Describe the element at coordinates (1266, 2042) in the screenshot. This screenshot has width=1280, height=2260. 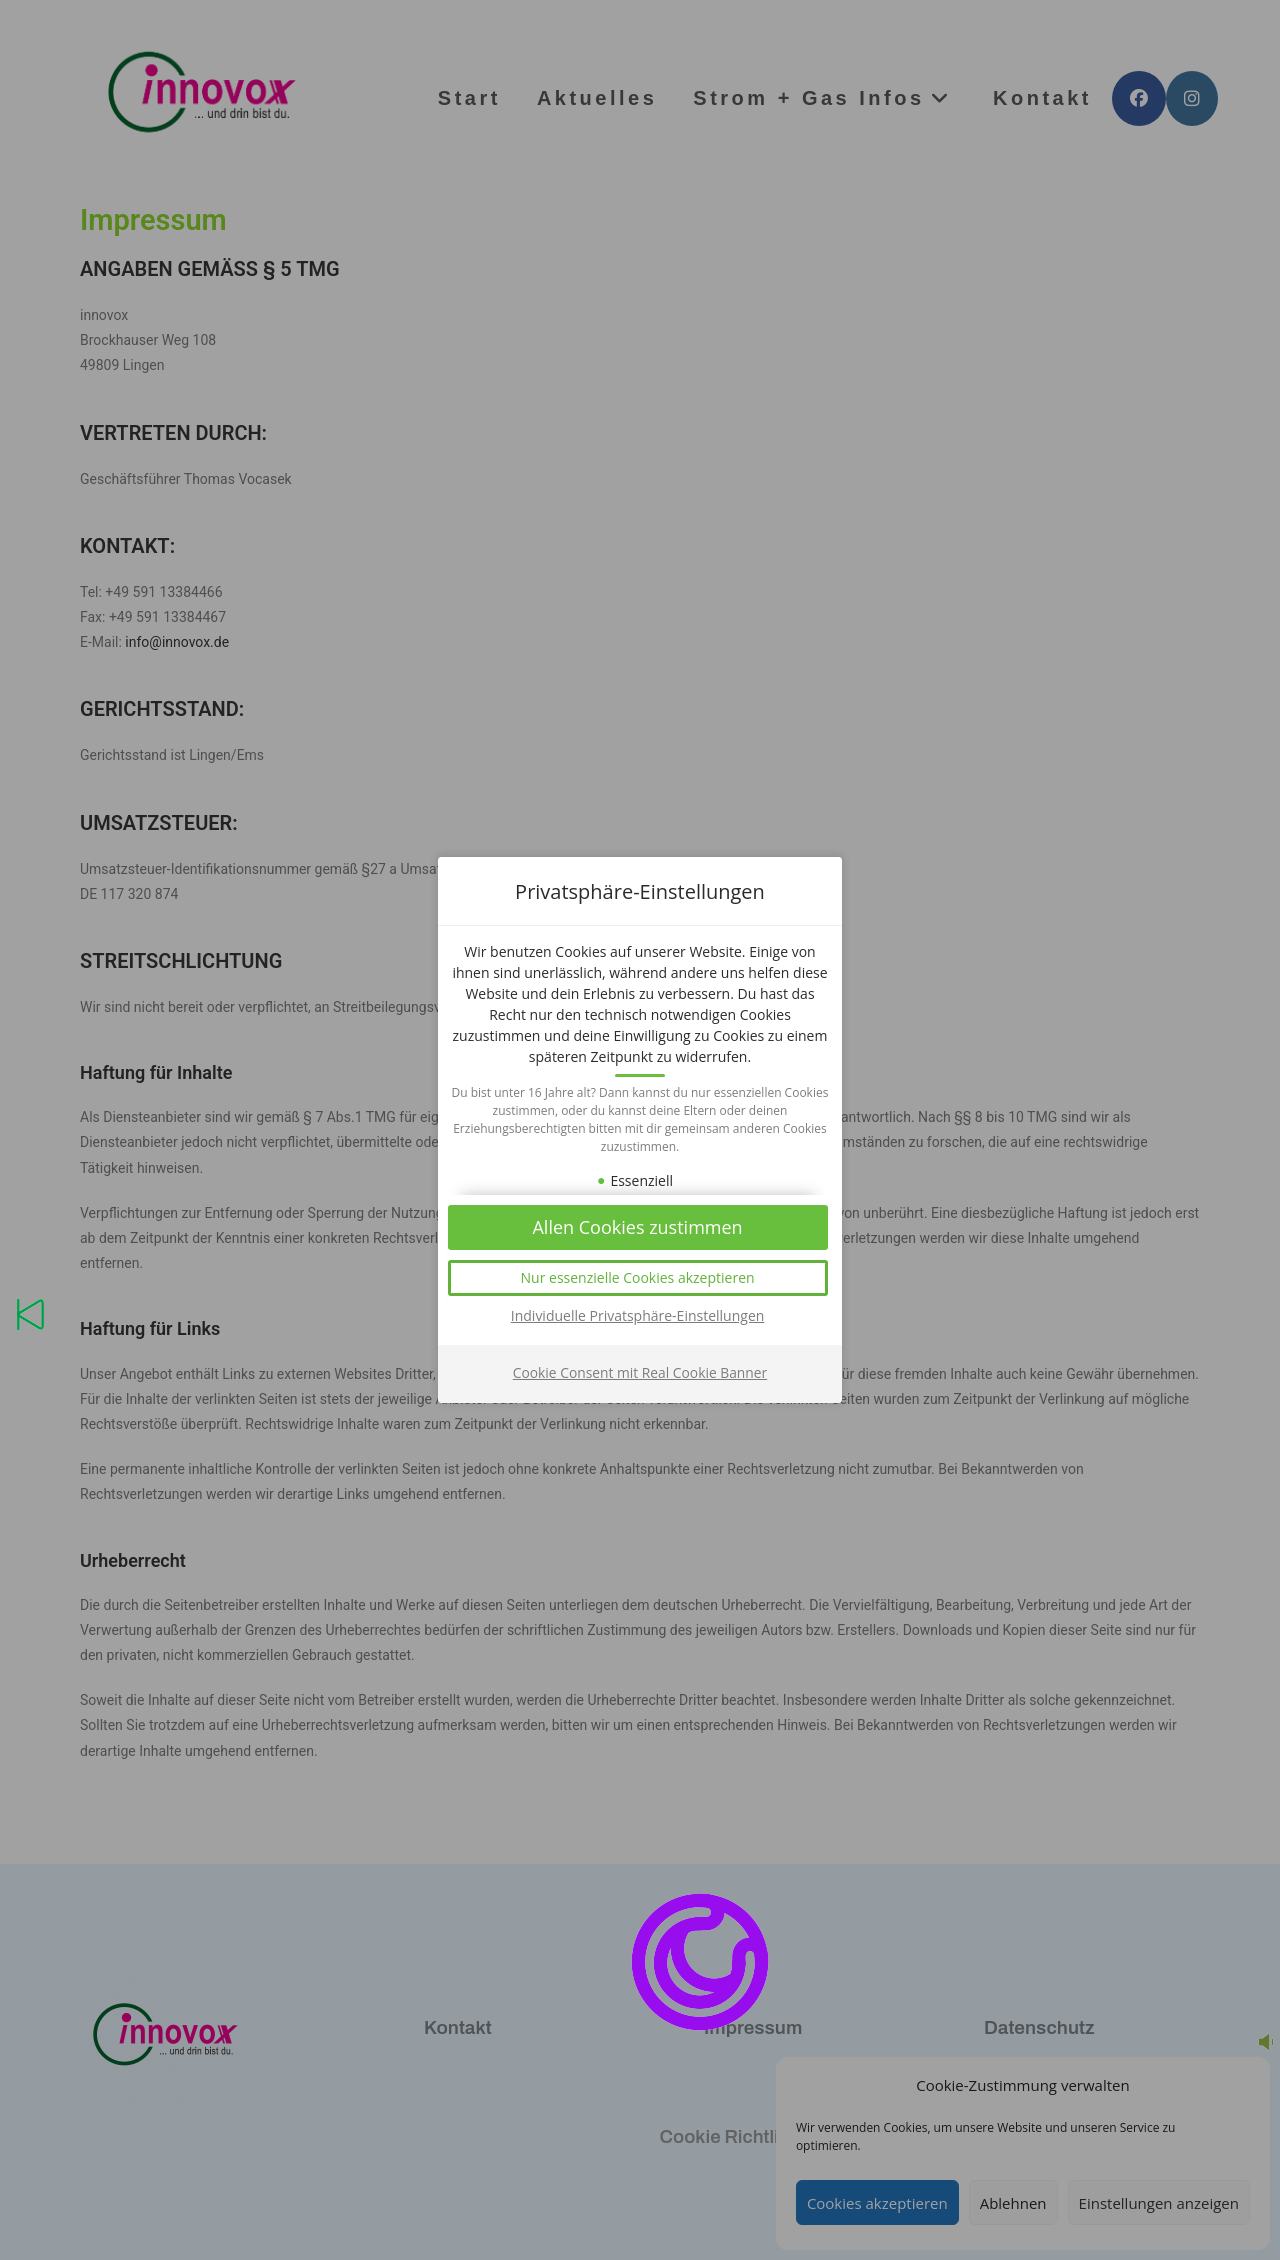
I see `adjust volume to low level` at that location.